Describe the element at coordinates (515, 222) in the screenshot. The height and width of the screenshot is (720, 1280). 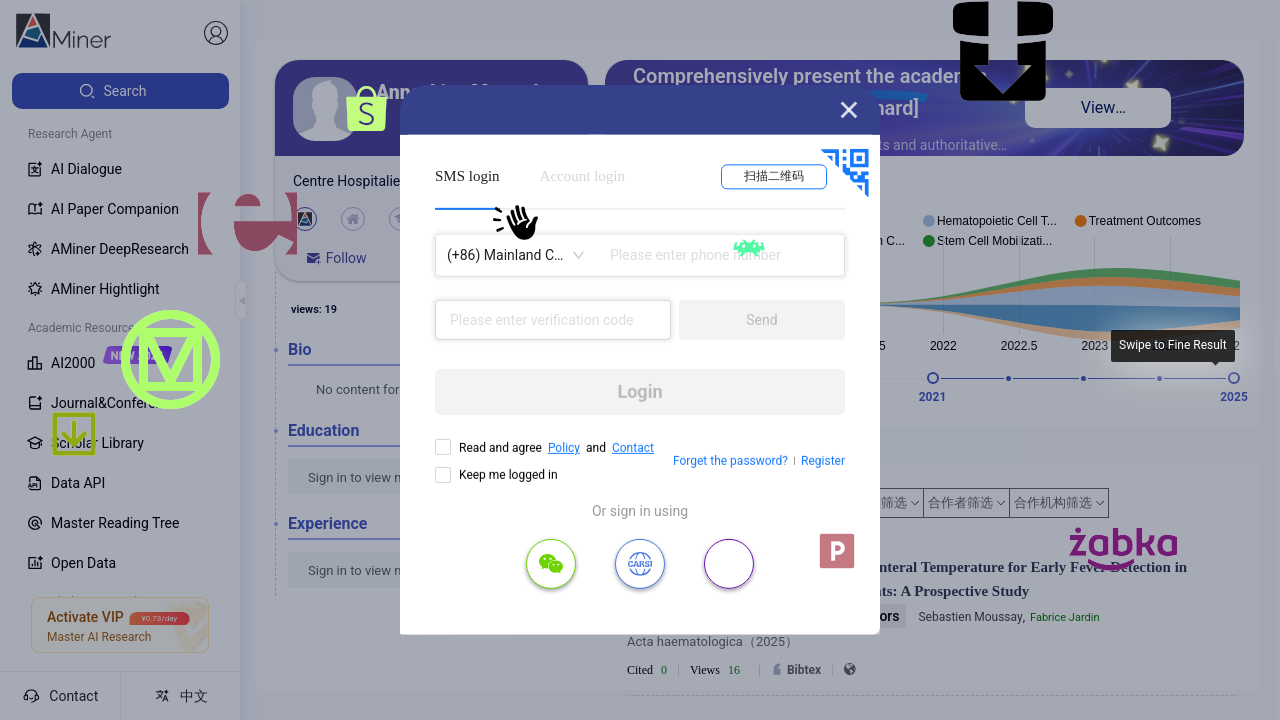
I see `open the Clubhouse app` at that location.